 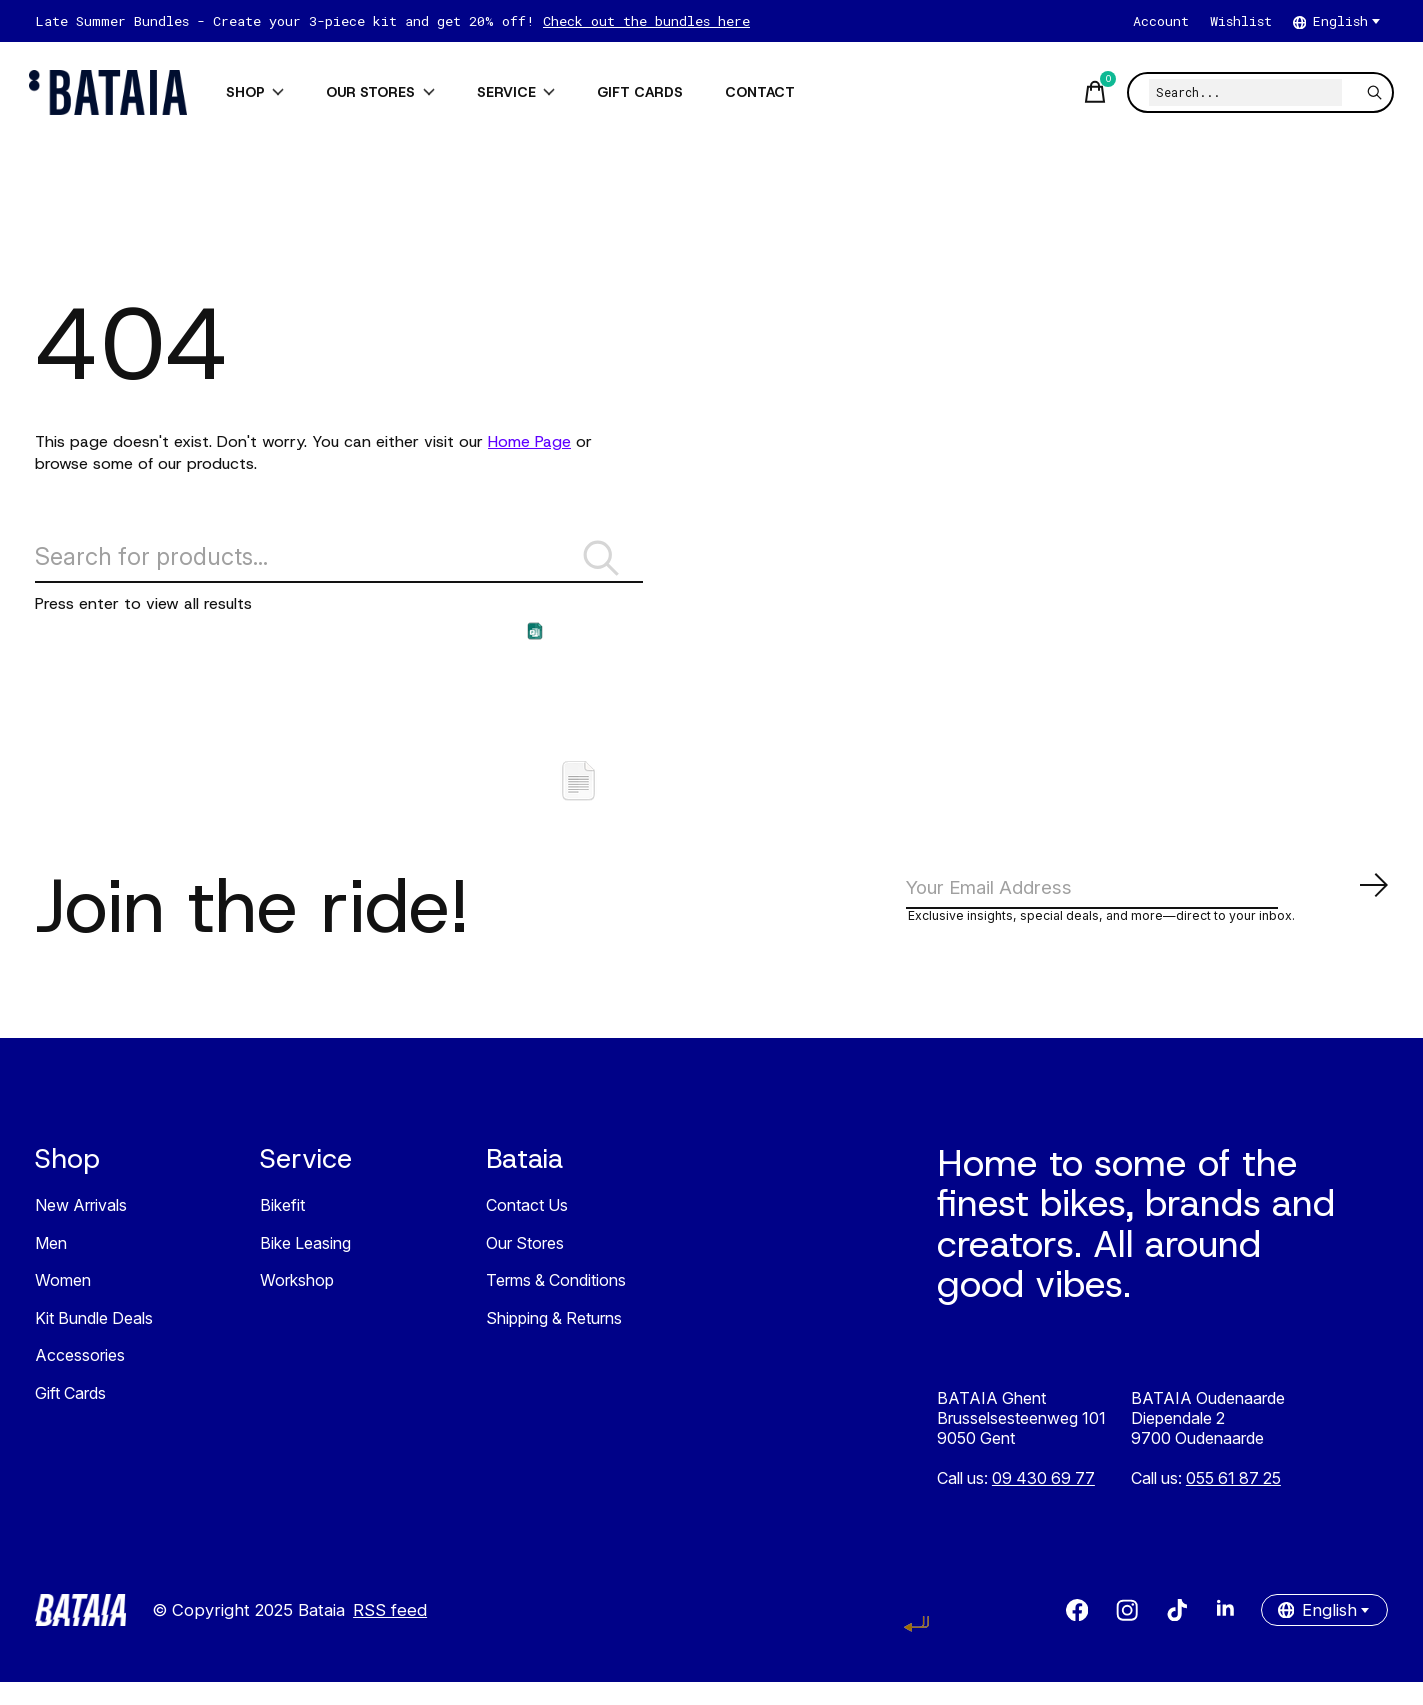 I want to click on a plain text file, so click(x=578, y=780).